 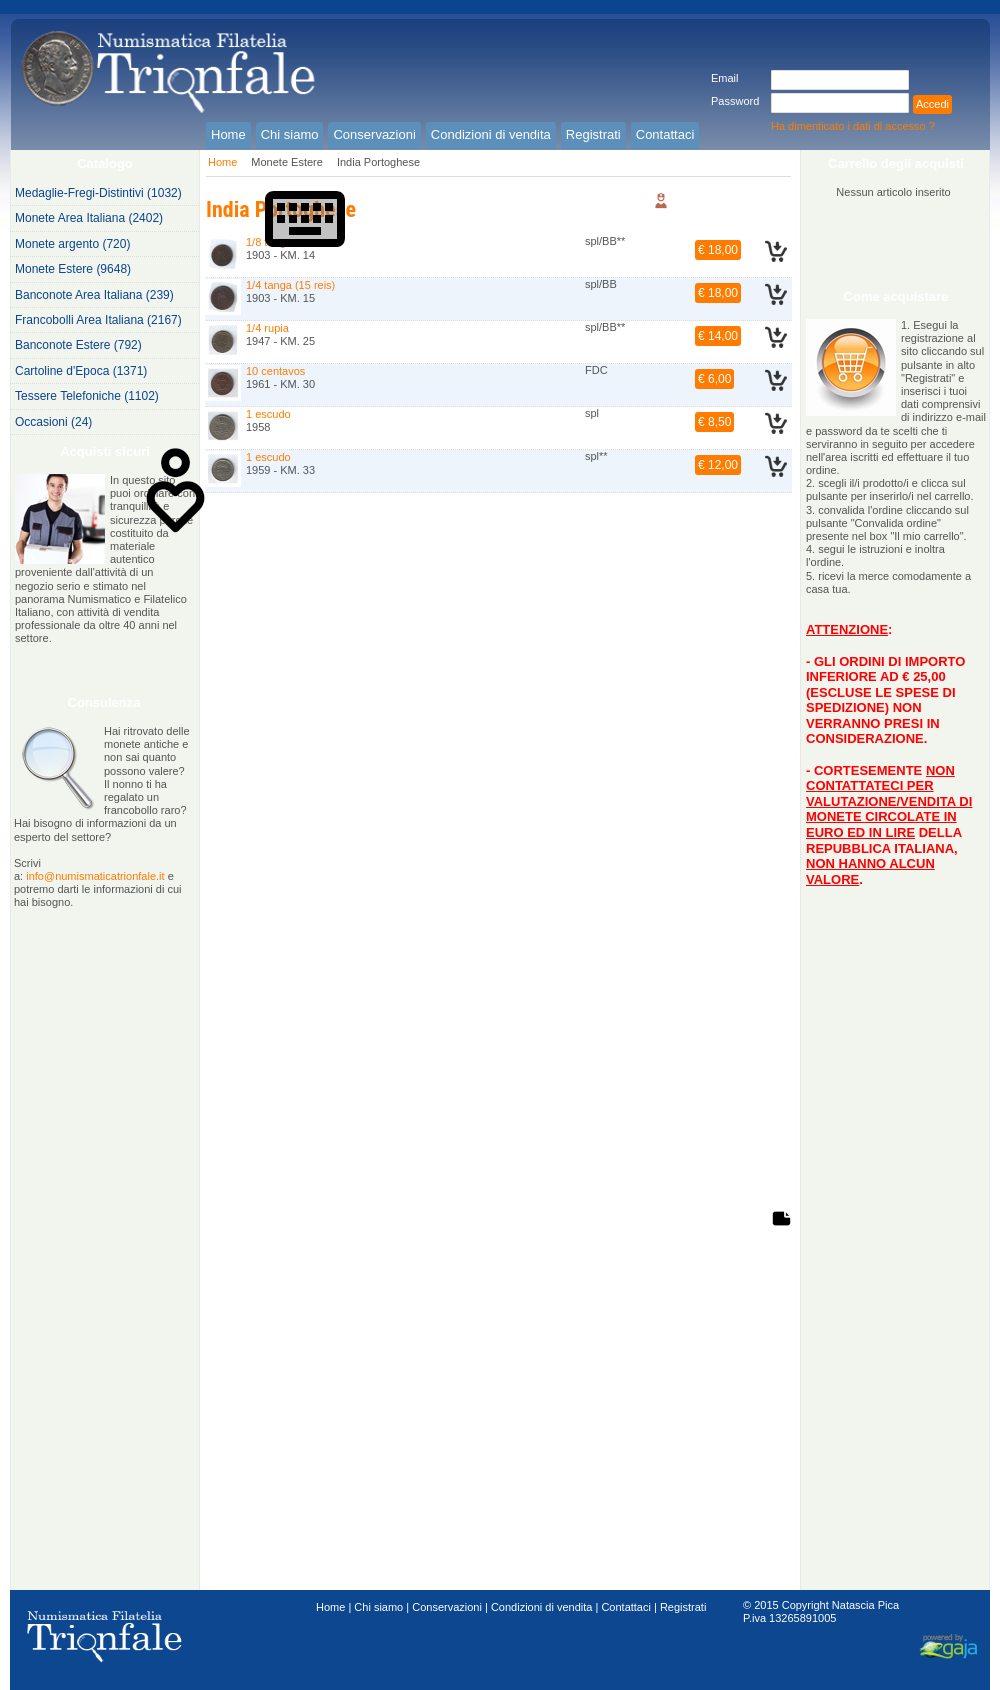 I want to click on access healthcare or nursing services, so click(x=661, y=201).